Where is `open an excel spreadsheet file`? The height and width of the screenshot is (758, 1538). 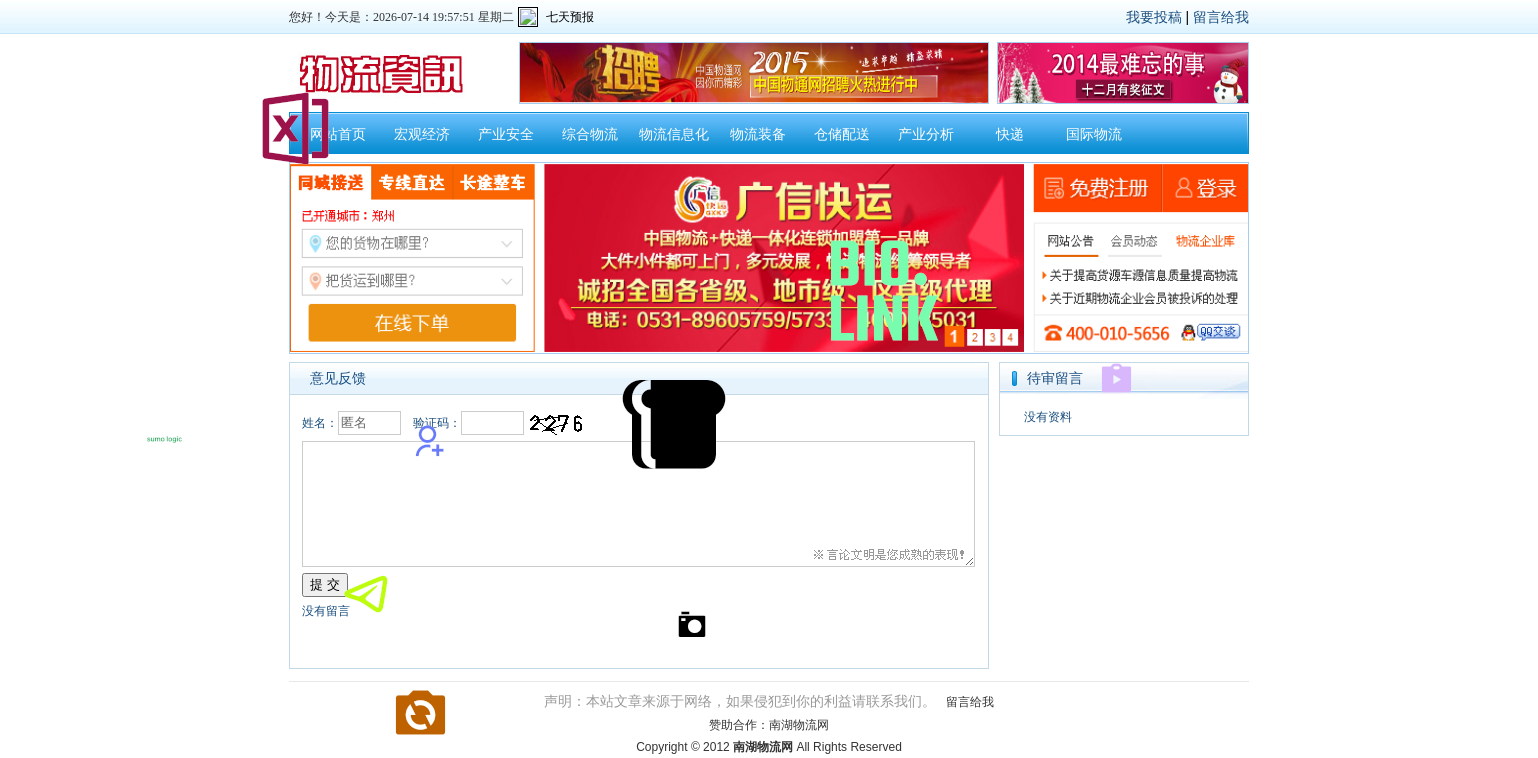 open an excel spreadsheet file is located at coordinates (295, 128).